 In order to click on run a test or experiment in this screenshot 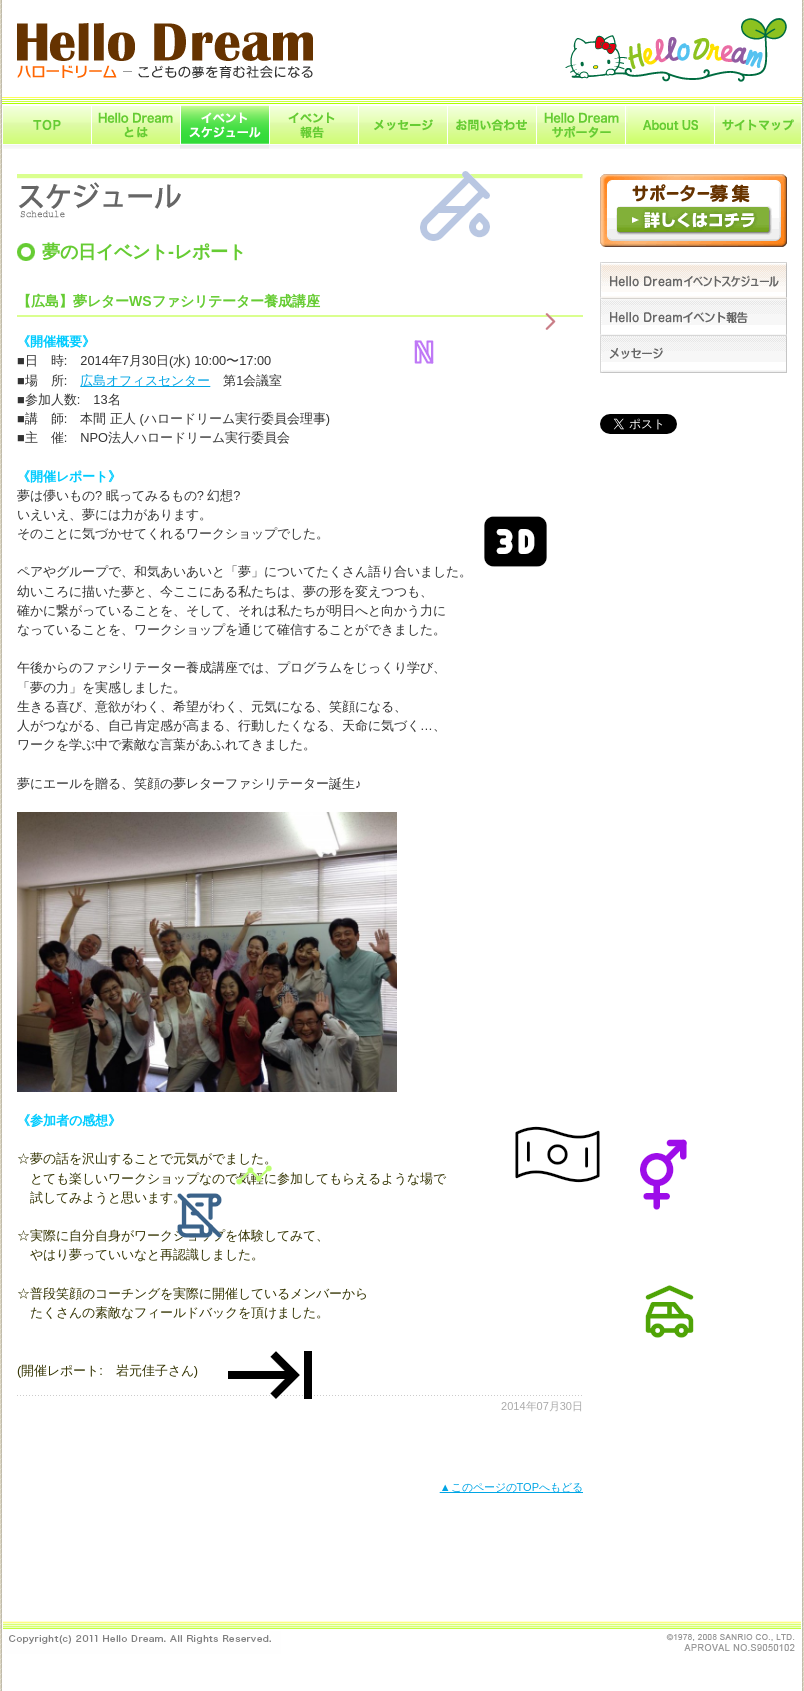, I will do `click(455, 206)`.